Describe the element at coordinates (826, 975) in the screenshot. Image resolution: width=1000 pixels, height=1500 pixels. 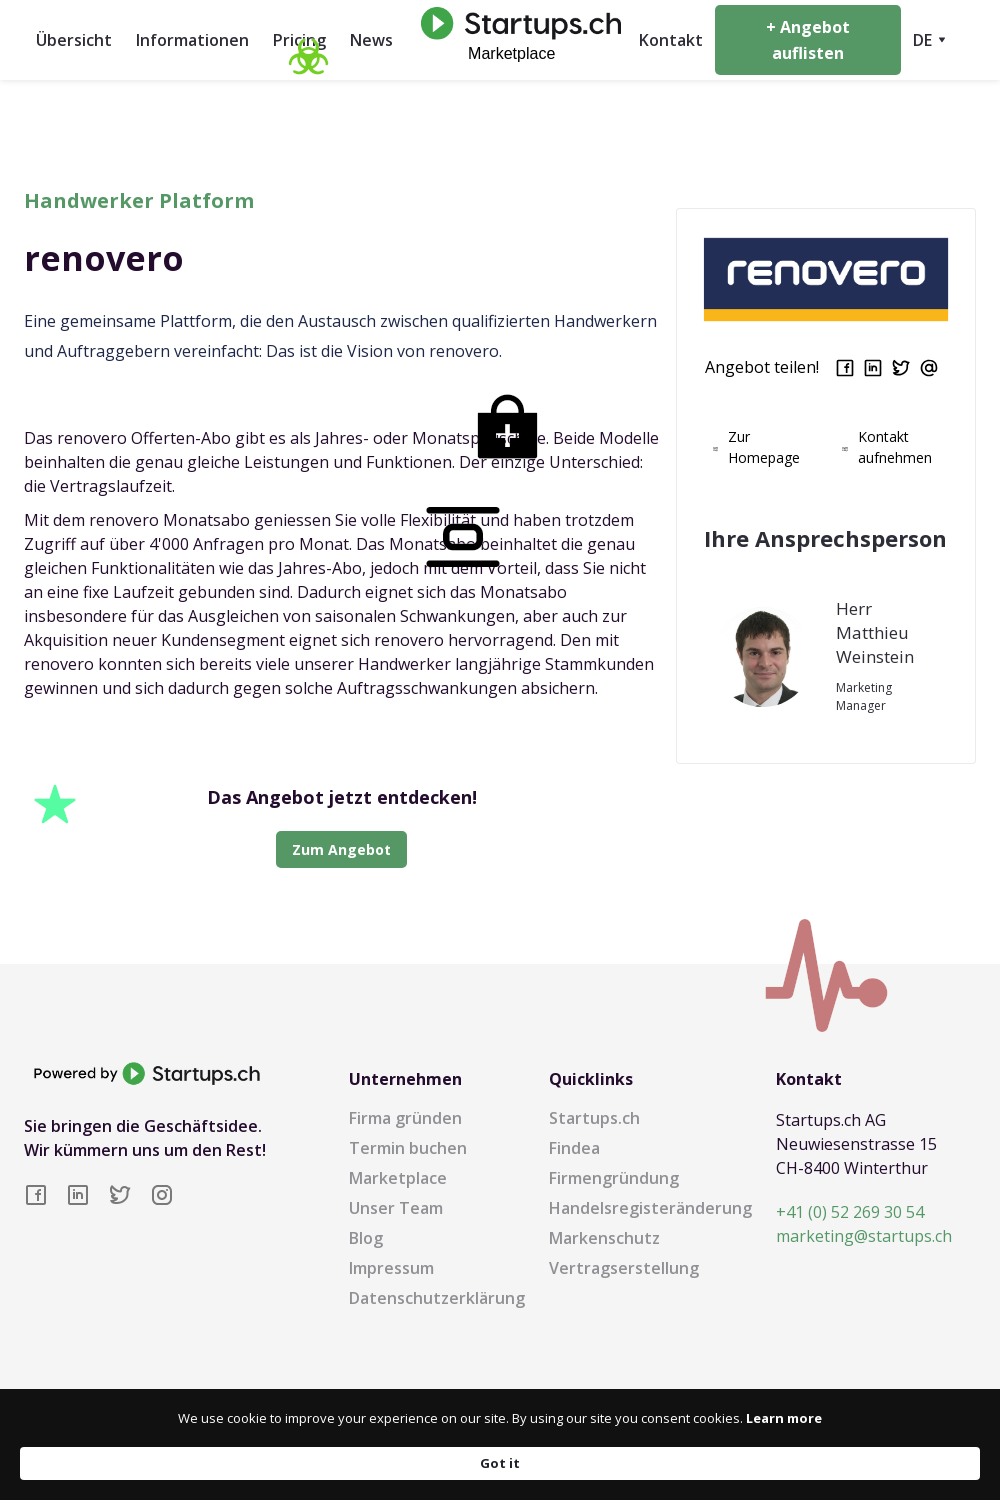
I see `view activity or health metrics` at that location.